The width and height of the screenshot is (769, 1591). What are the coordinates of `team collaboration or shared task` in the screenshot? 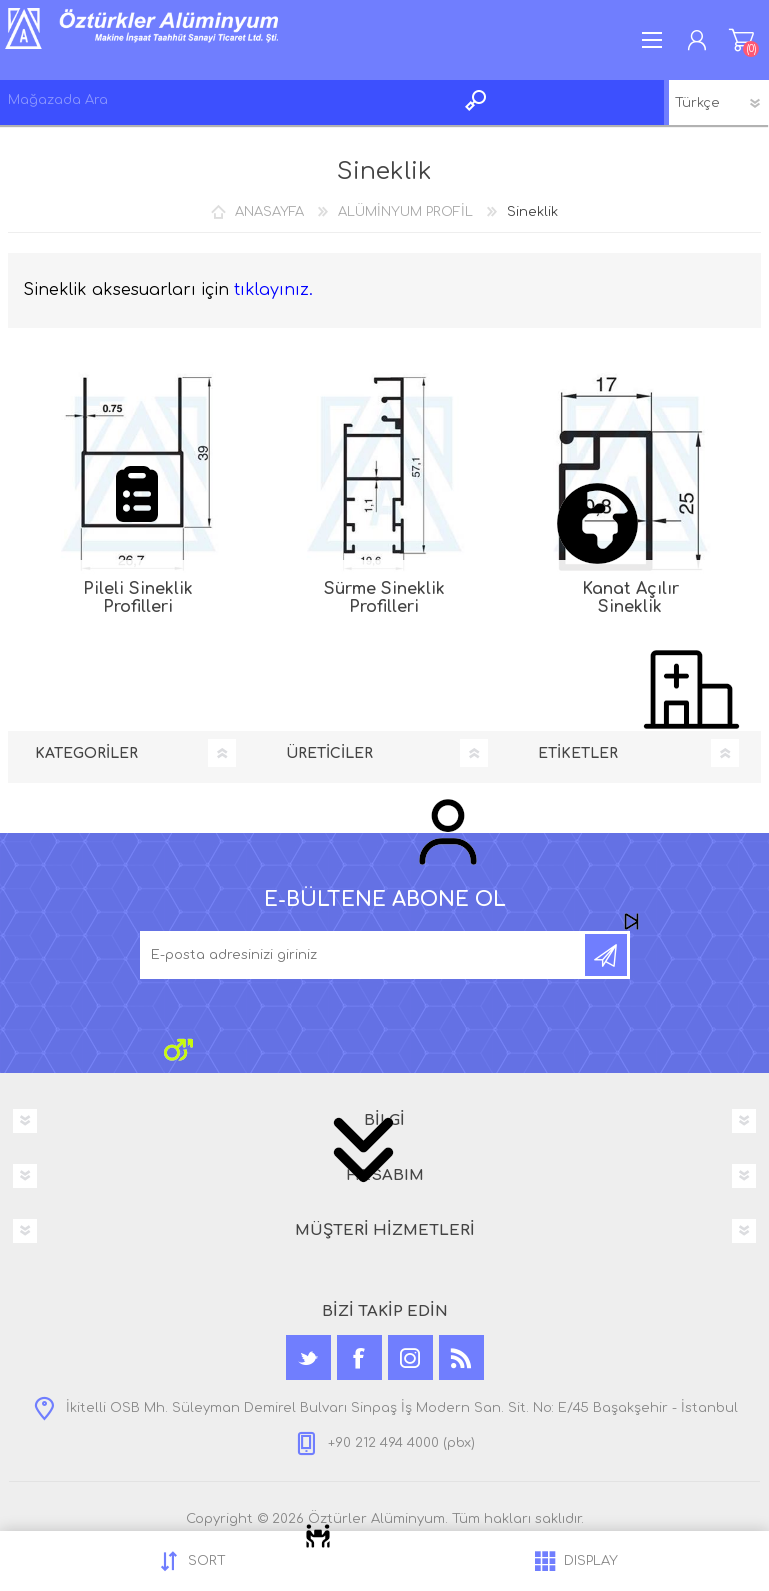 It's located at (318, 1536).